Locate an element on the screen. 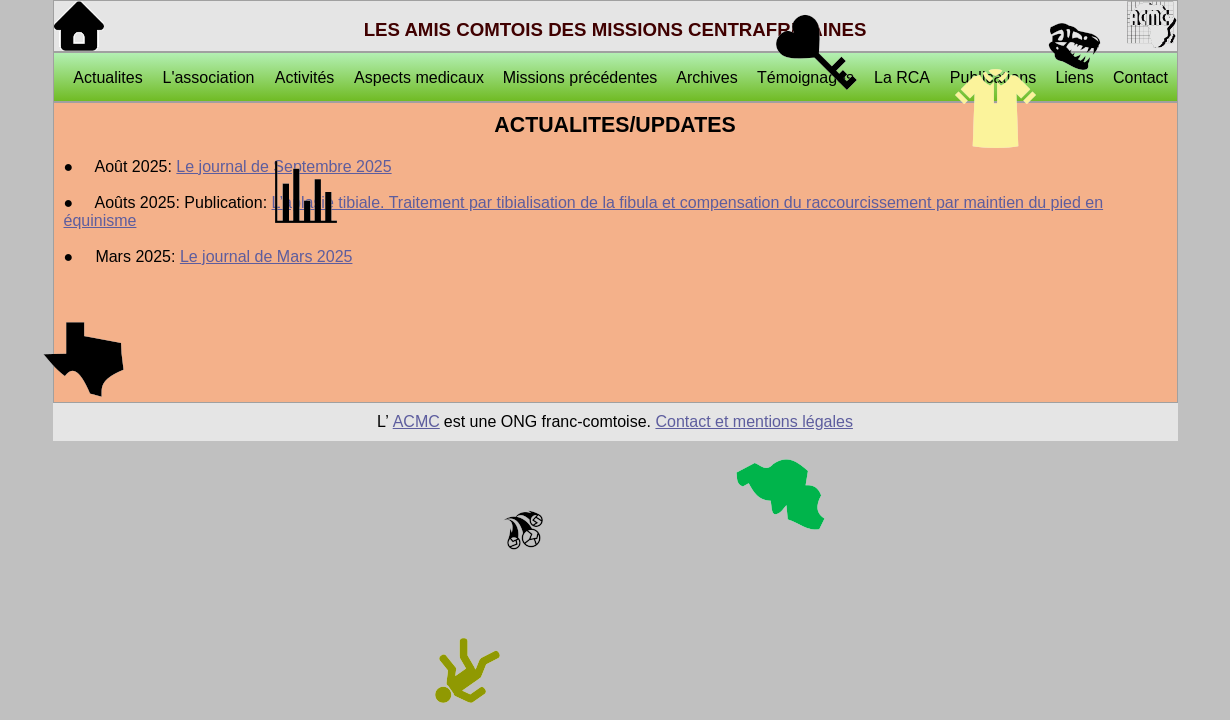 The height and width of the screenshot is (720, 1230). select texas as your region or state is located at coordinates (83, 359).